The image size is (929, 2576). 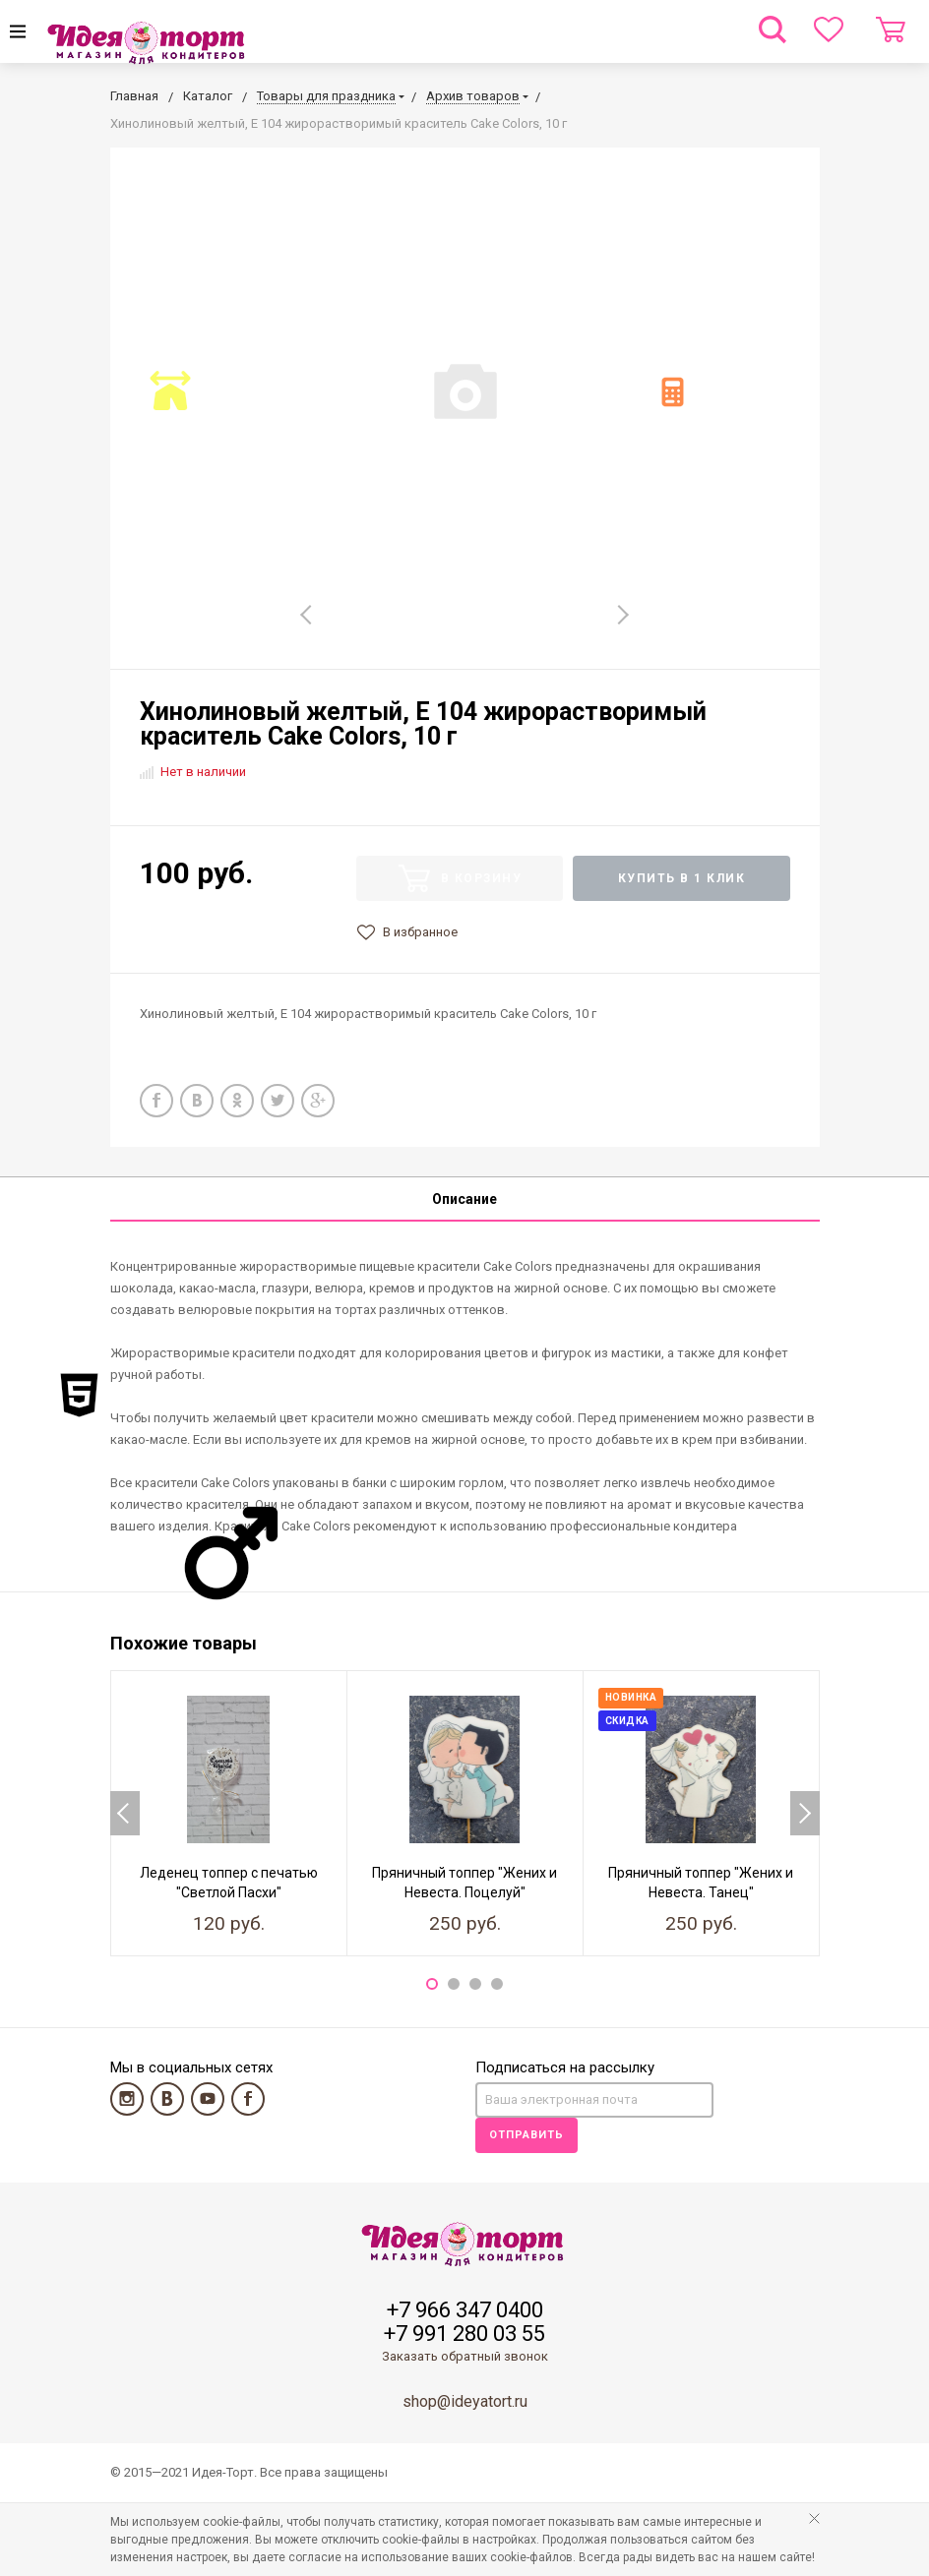 I want to click on adjust tent or campsite width, so click(x=170, y=390).